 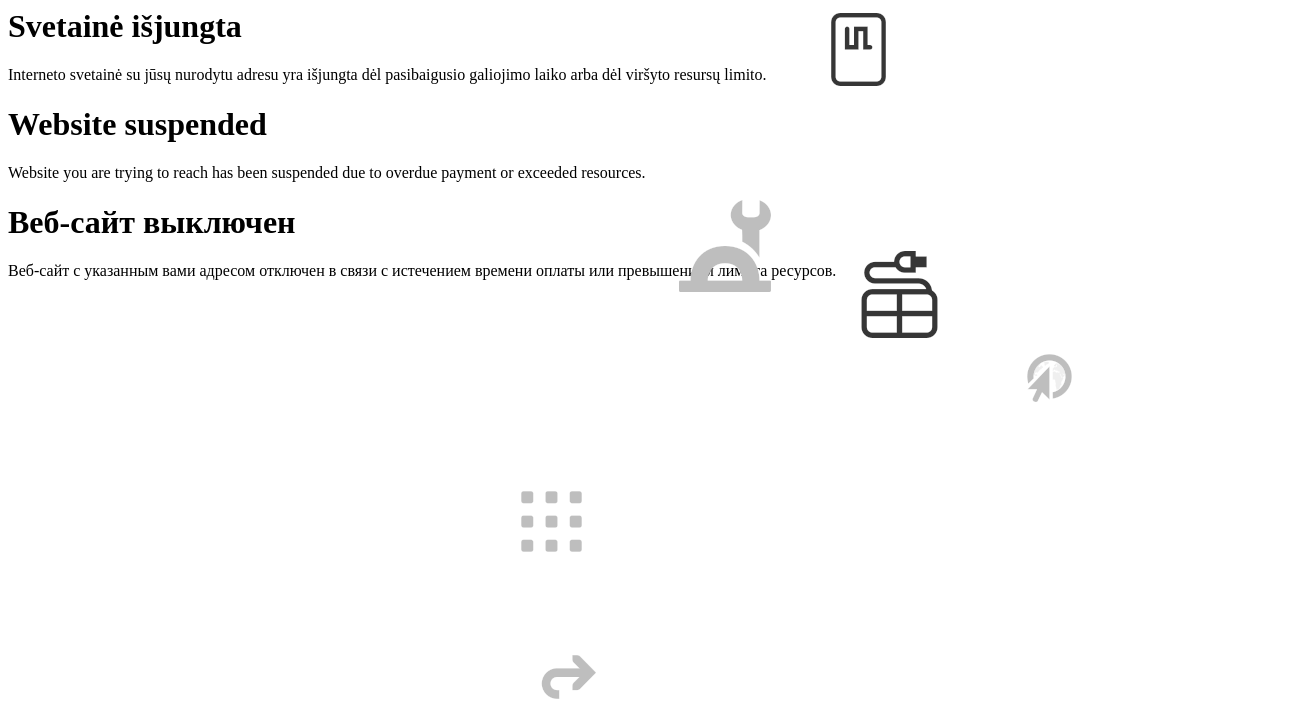 I want to click on switch to grid view layout, so click(x=551, y=521).